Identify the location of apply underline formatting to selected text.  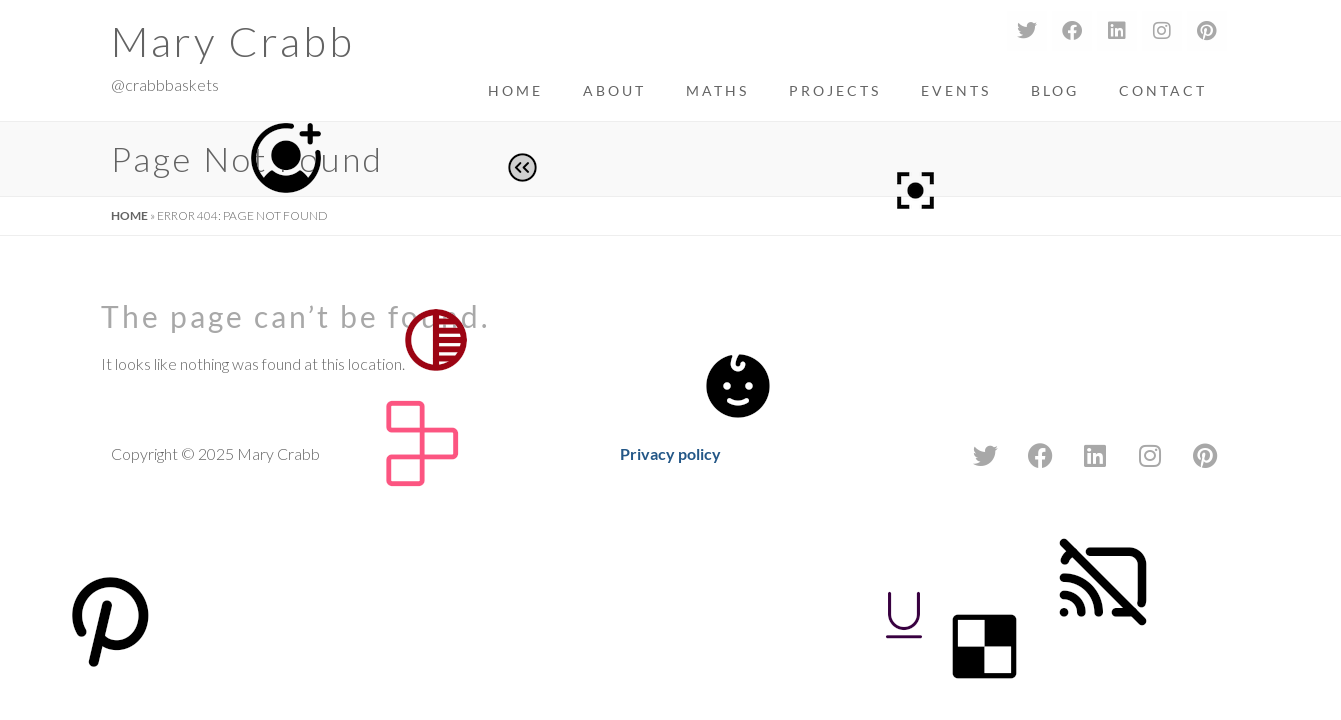
(904, 612).